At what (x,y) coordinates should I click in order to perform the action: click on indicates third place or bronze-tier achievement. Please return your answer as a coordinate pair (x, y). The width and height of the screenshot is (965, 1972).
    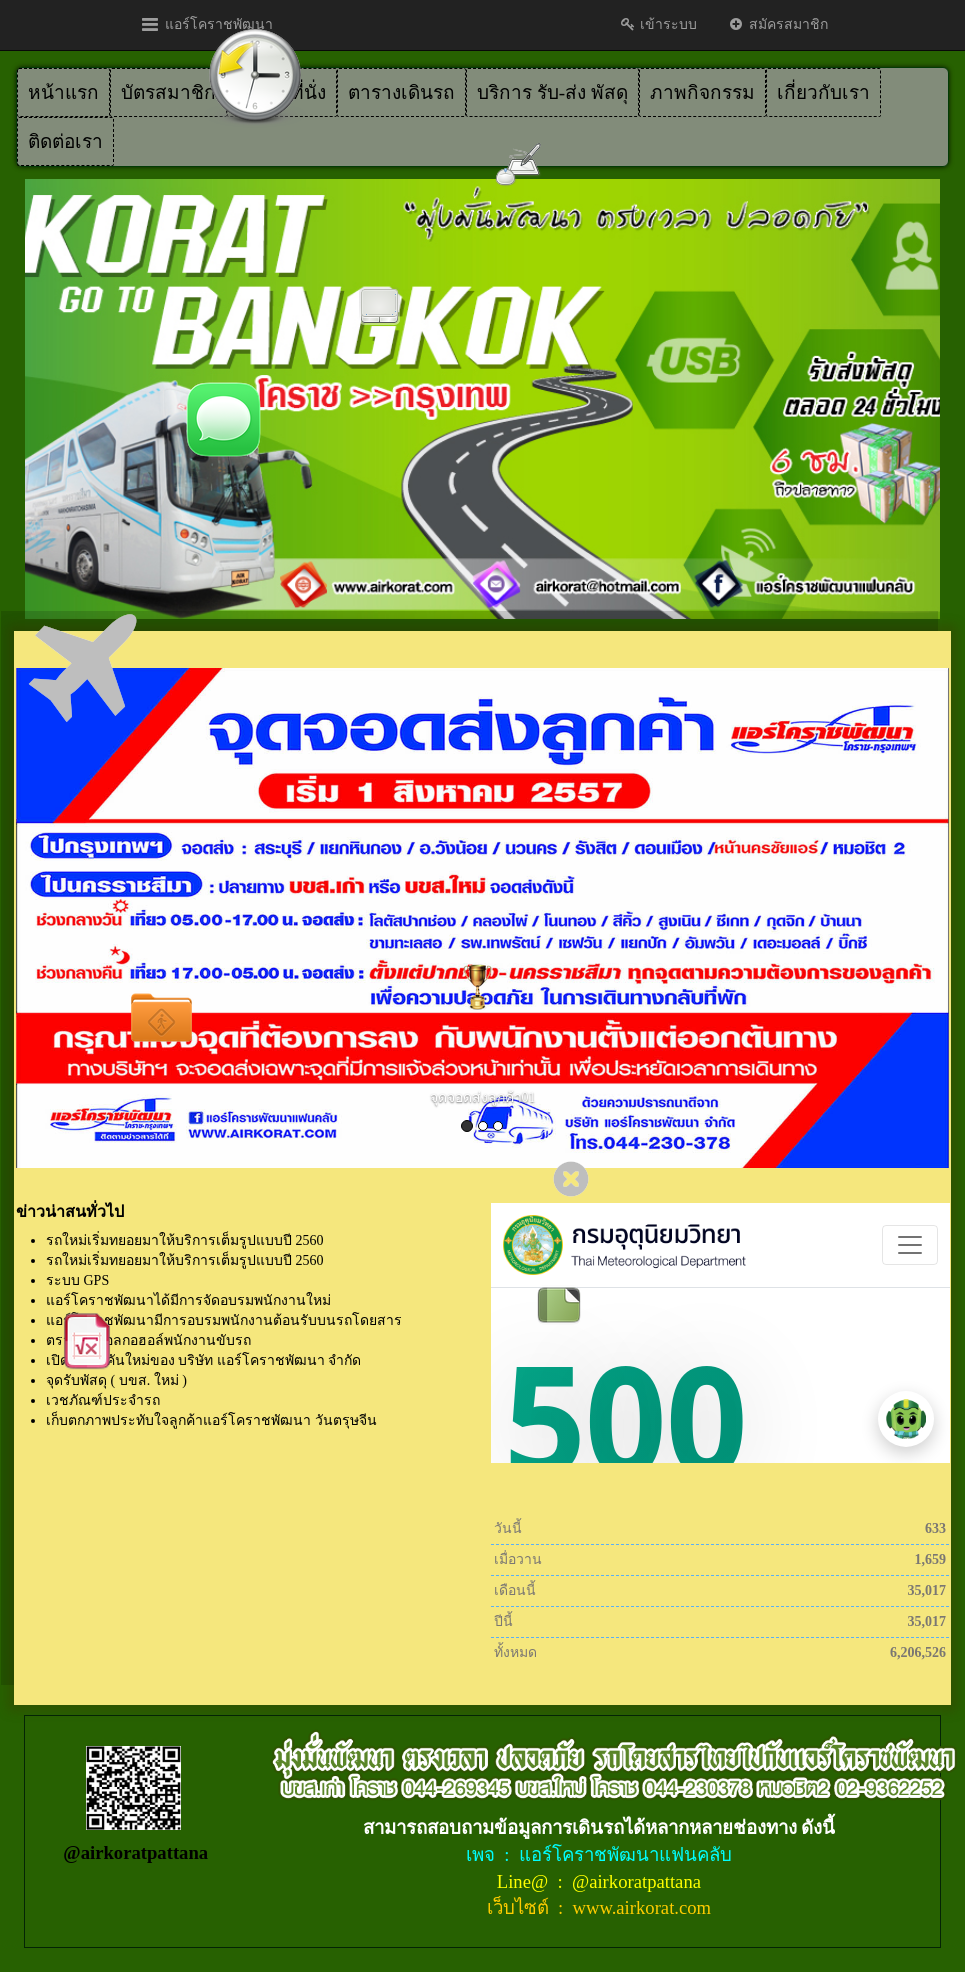
    Looking at the image, I should click on (479, 987).